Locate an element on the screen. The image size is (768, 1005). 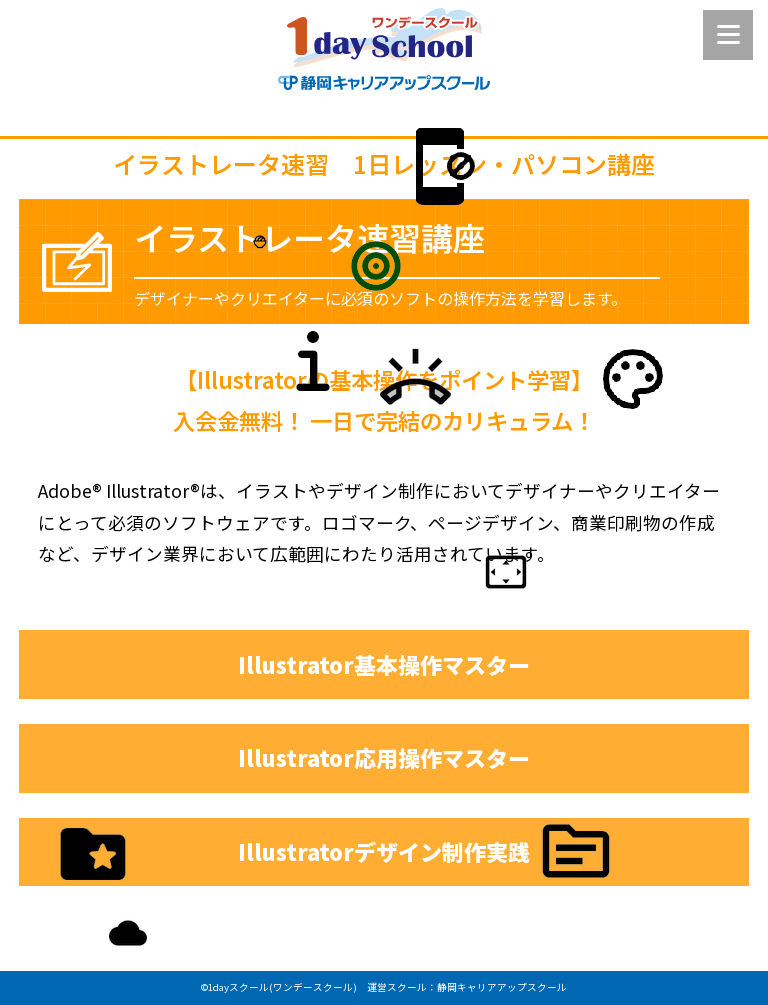
adjust display overscan settings is located at coordinates (506, 572).